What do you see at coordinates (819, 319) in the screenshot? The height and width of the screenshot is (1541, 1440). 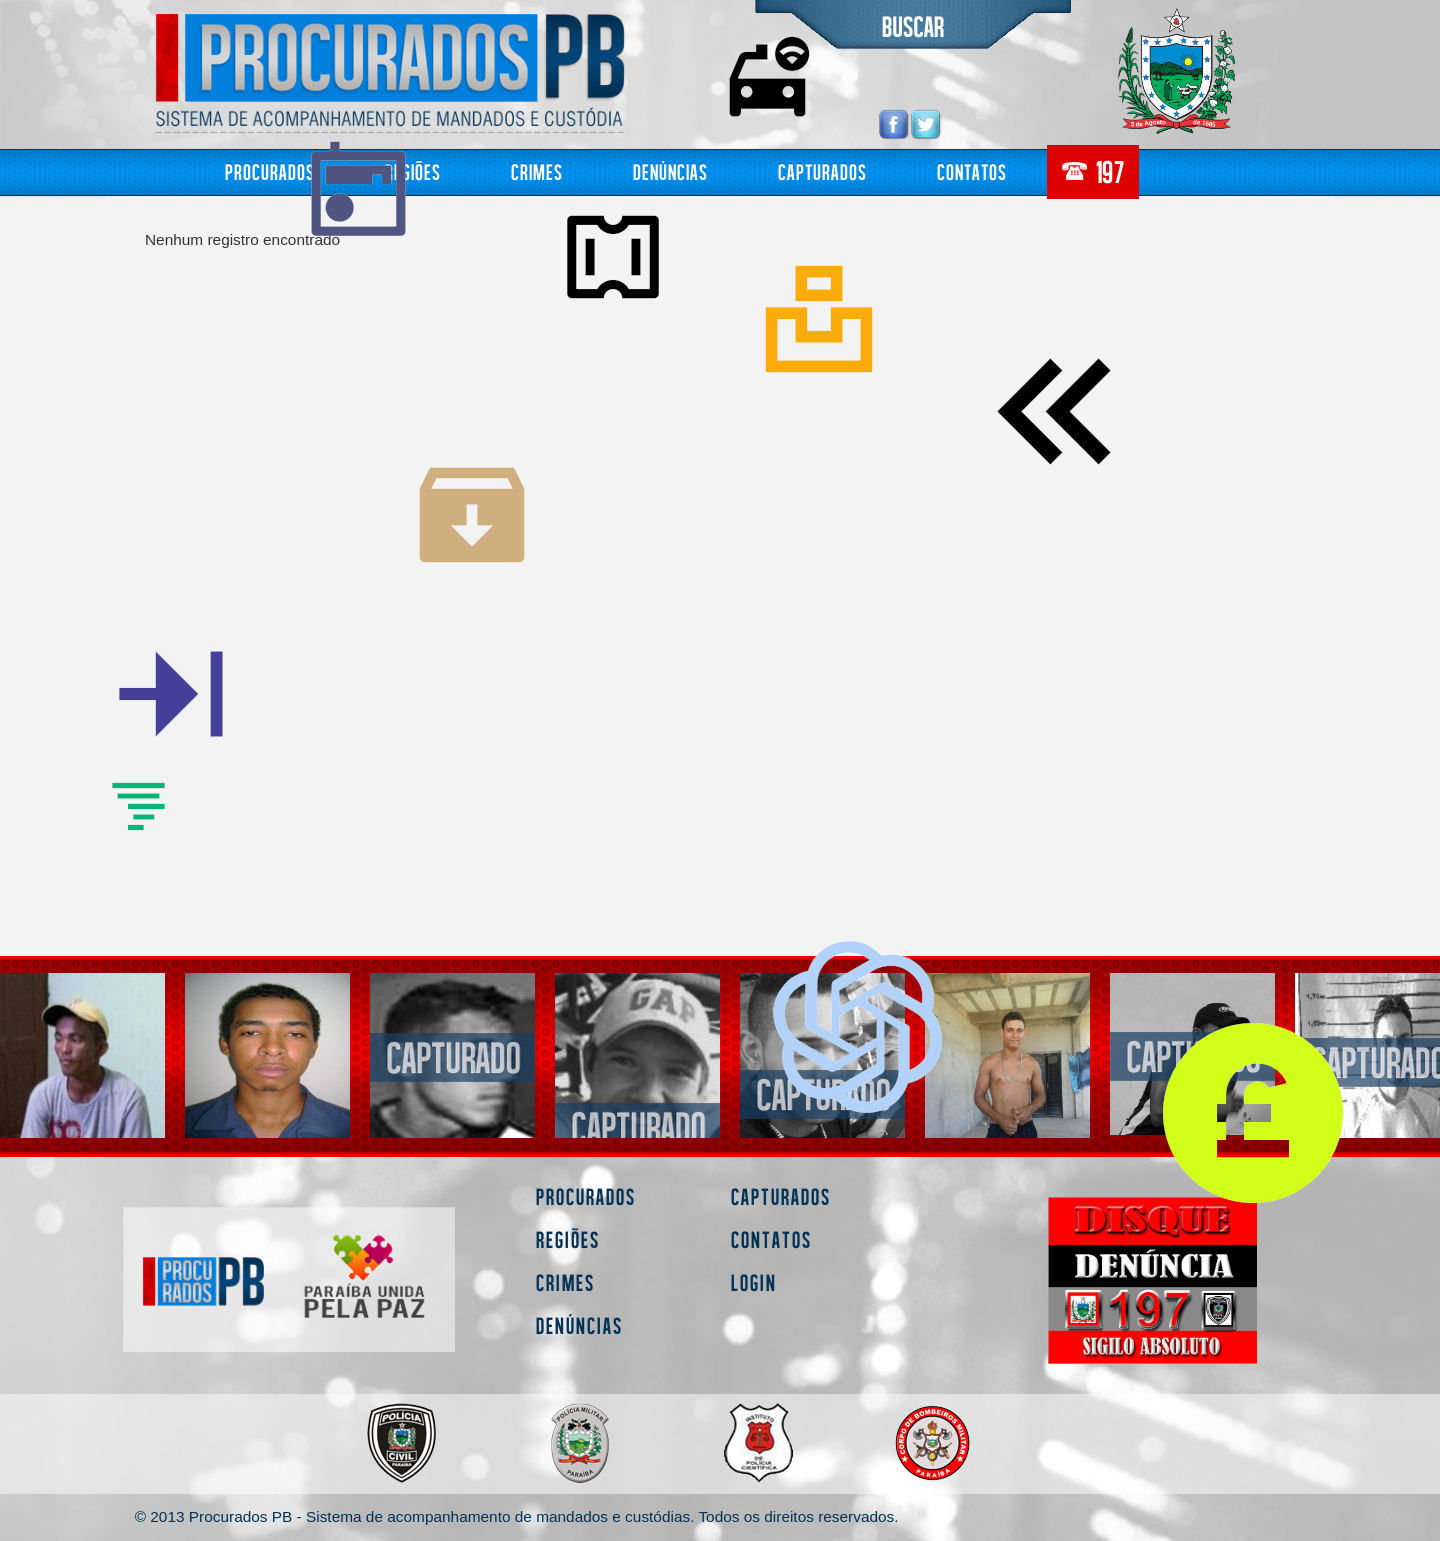 I see `unsplash logo - access free stock photos` at bounding box center [819, 319].